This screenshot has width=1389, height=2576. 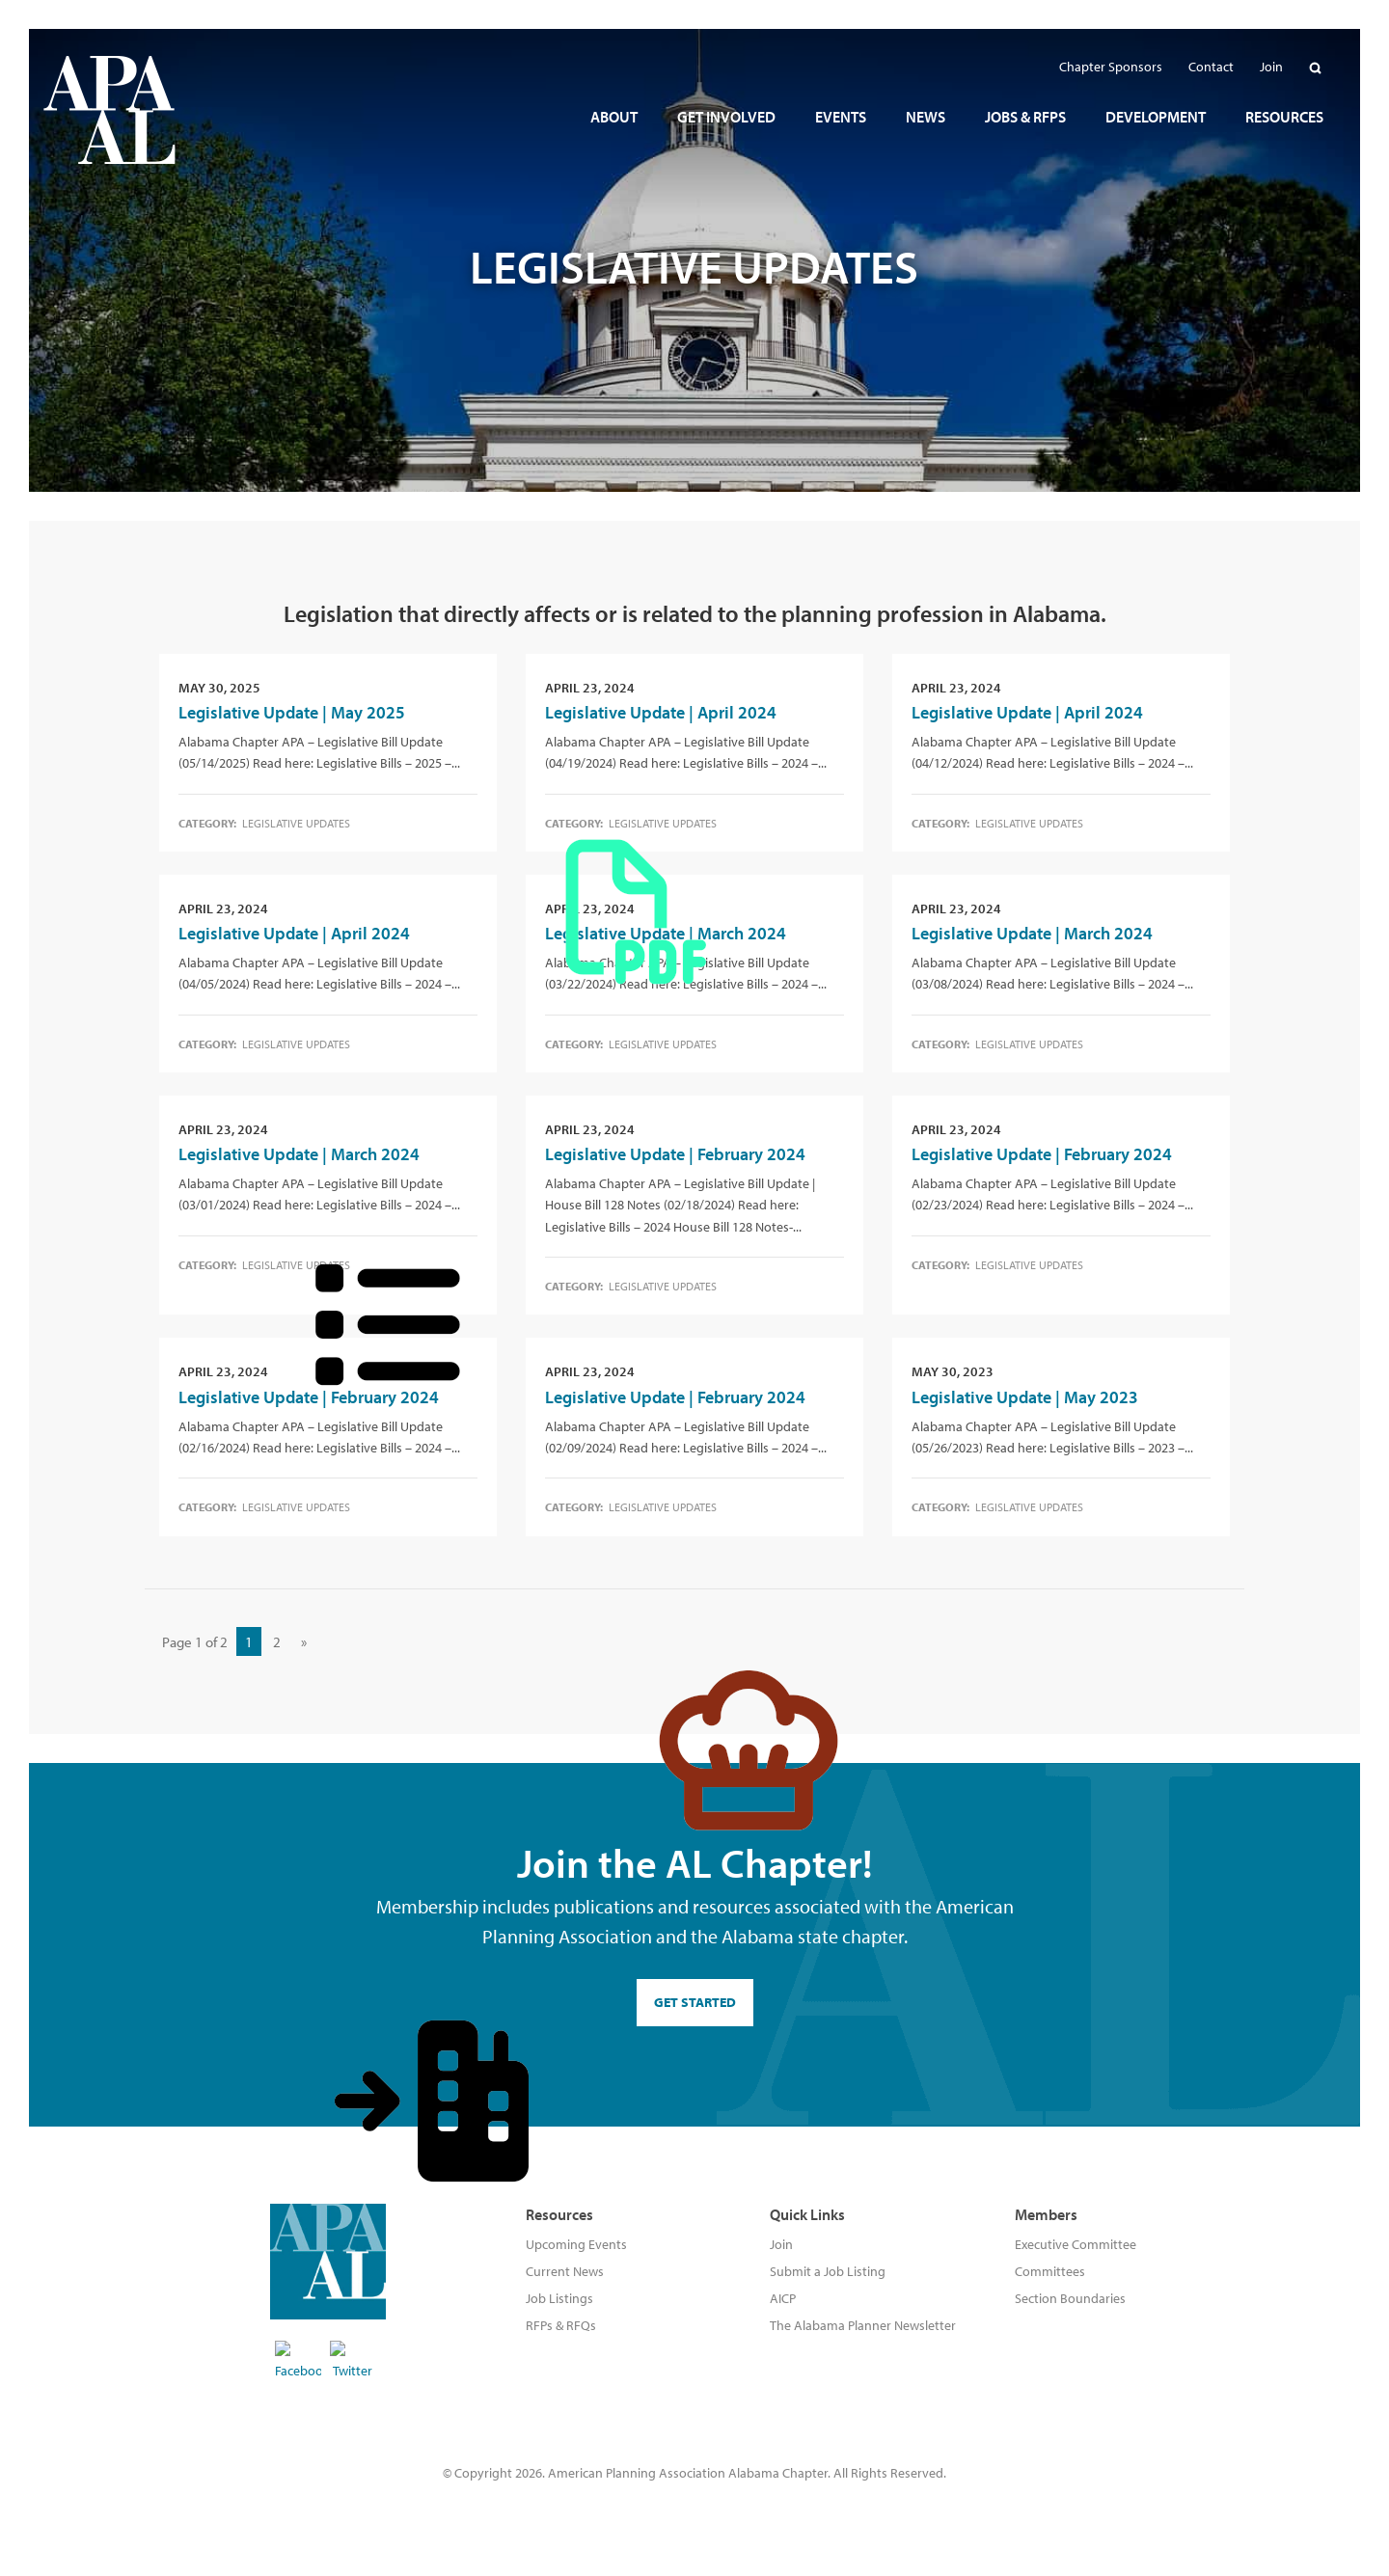 I want to click on view or open a PDF document, so click(x=633, y=907).